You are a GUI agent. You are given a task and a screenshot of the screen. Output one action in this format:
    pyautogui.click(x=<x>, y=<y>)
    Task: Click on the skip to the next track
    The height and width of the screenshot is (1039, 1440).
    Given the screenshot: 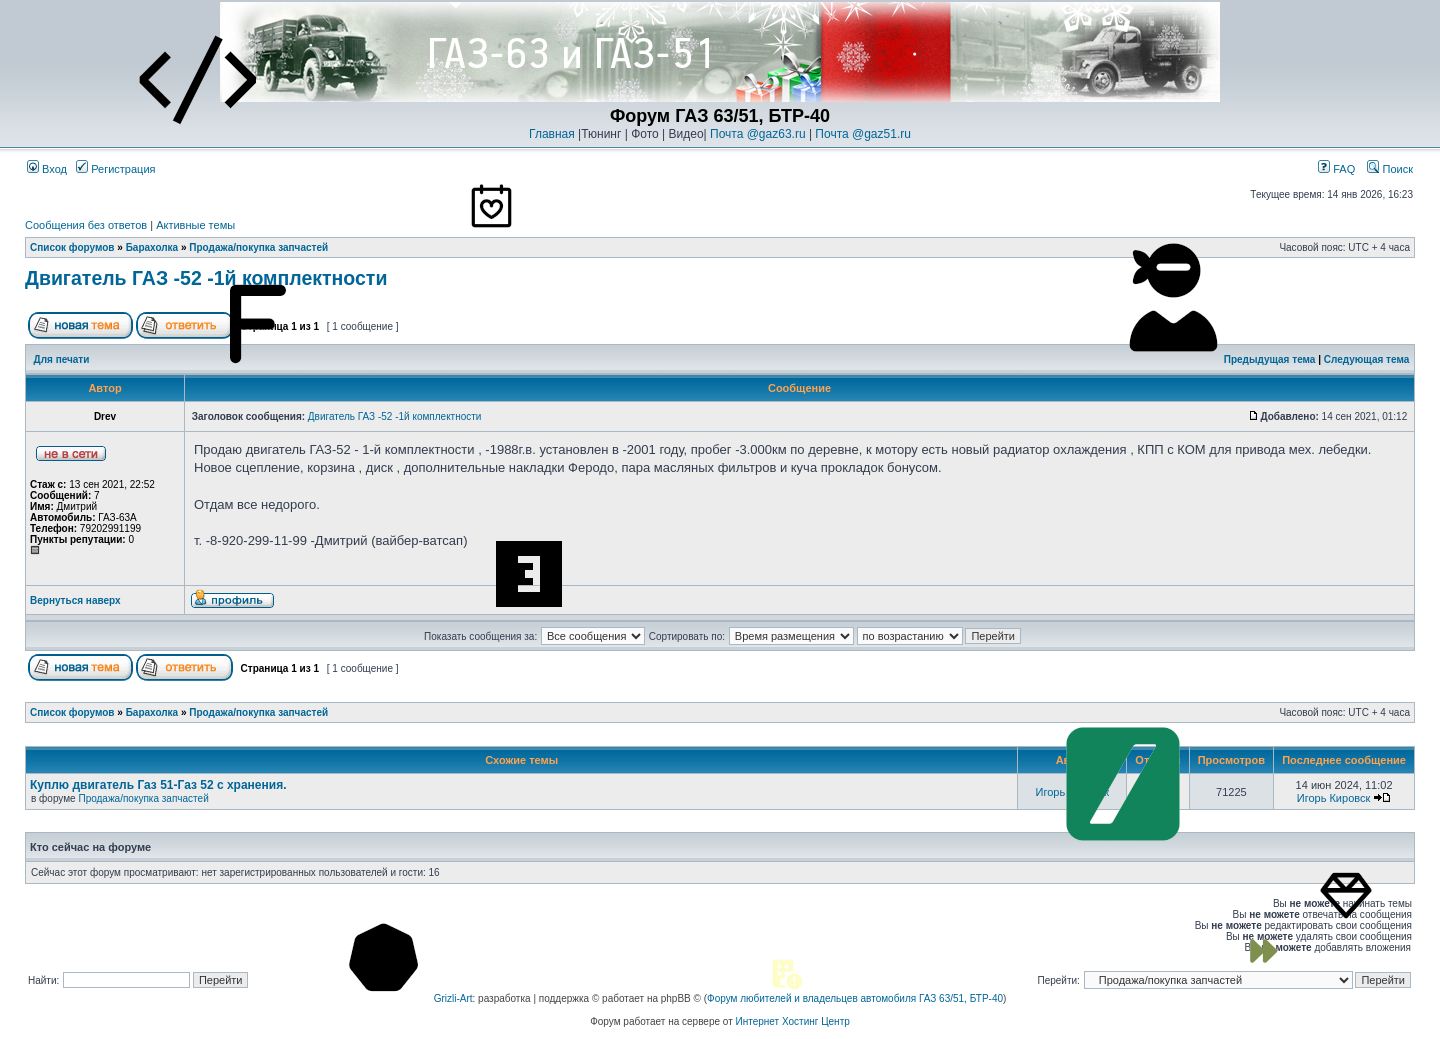 What is the action you would take?
    pyautogui.click(x=1262, y=951)
    